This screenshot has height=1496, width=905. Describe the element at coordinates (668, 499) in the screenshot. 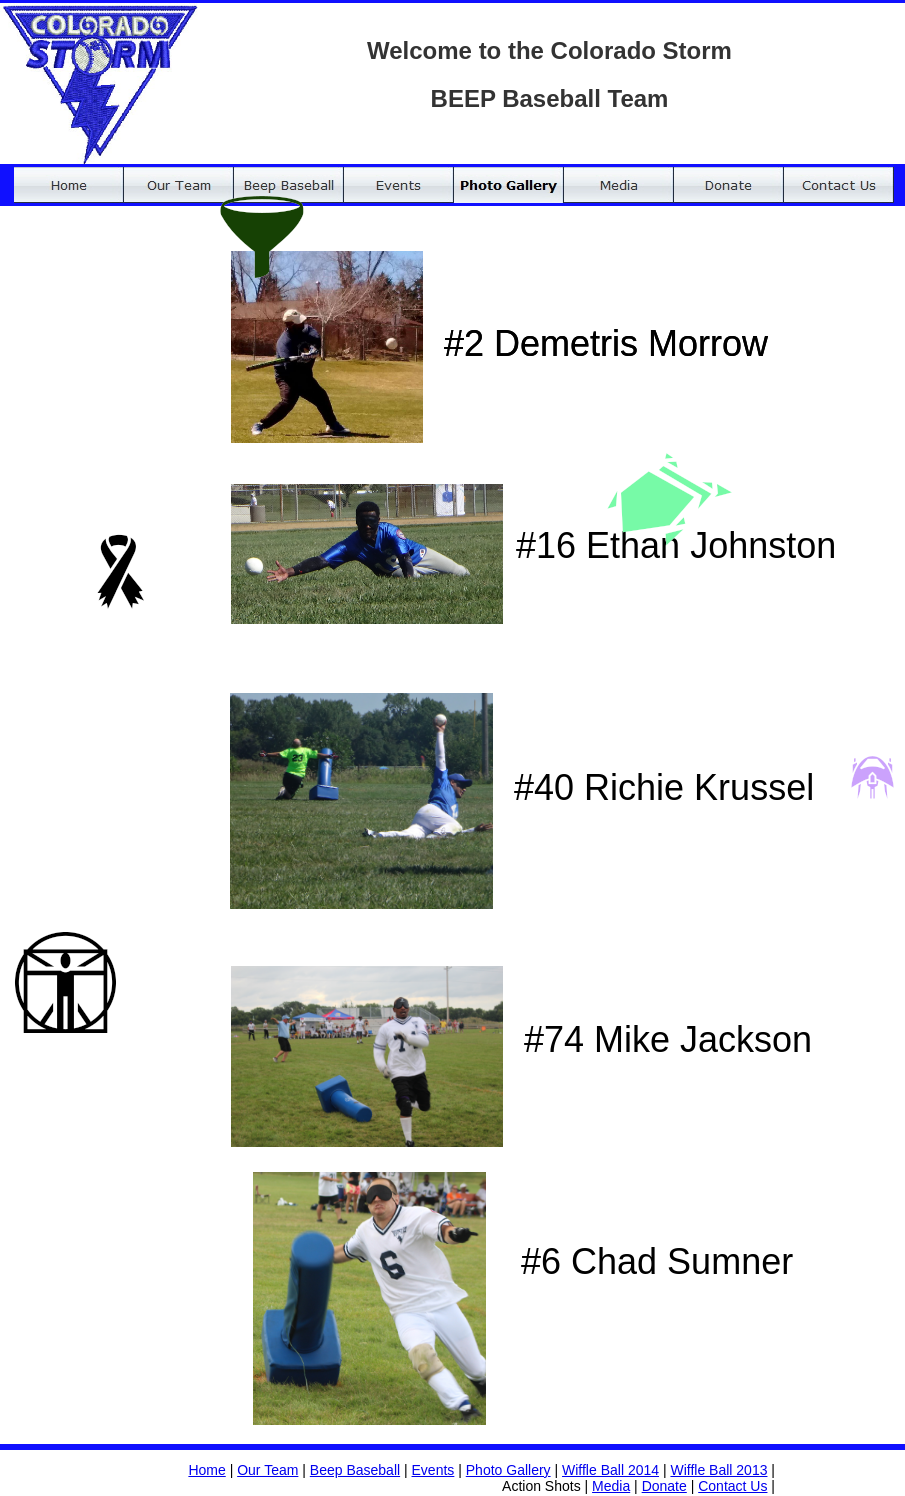

I see `access origami or paper craft tutorials` at that location.